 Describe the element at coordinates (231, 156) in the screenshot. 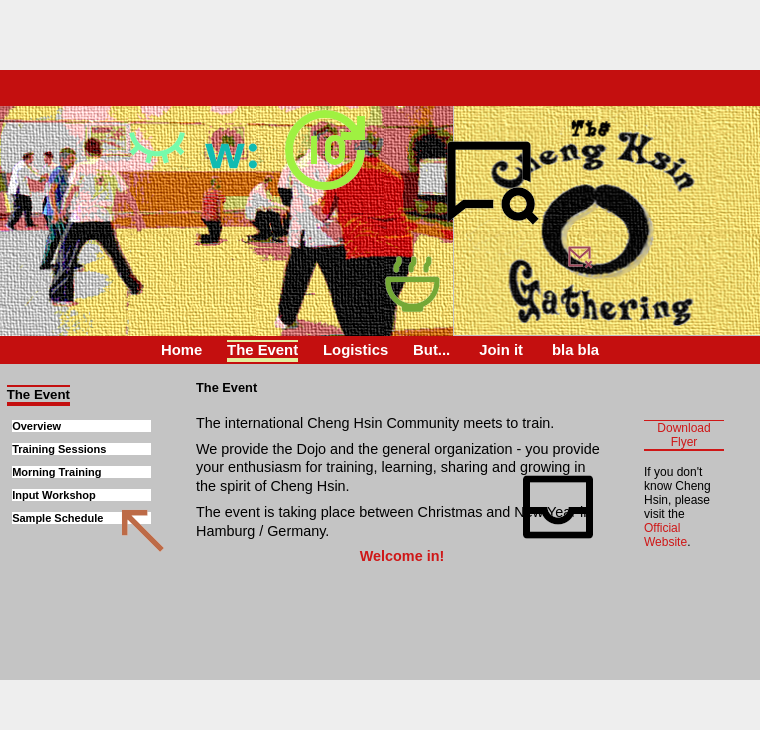

I see `visit wellfound job board` at that location.